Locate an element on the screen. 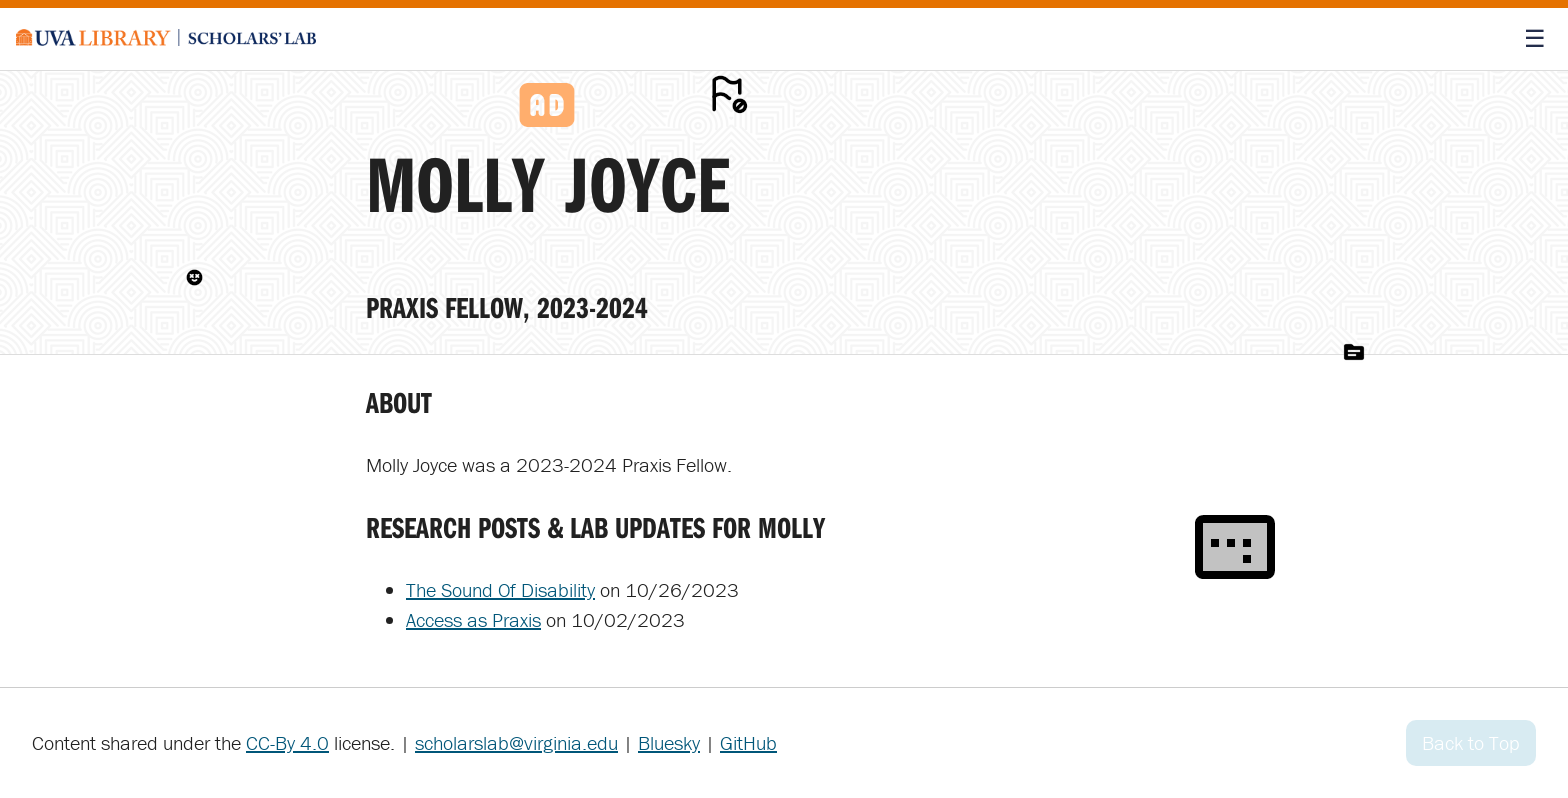 The image size is (1568, 798). cancel or remove a flagged item is located at coordinates (727, 93).